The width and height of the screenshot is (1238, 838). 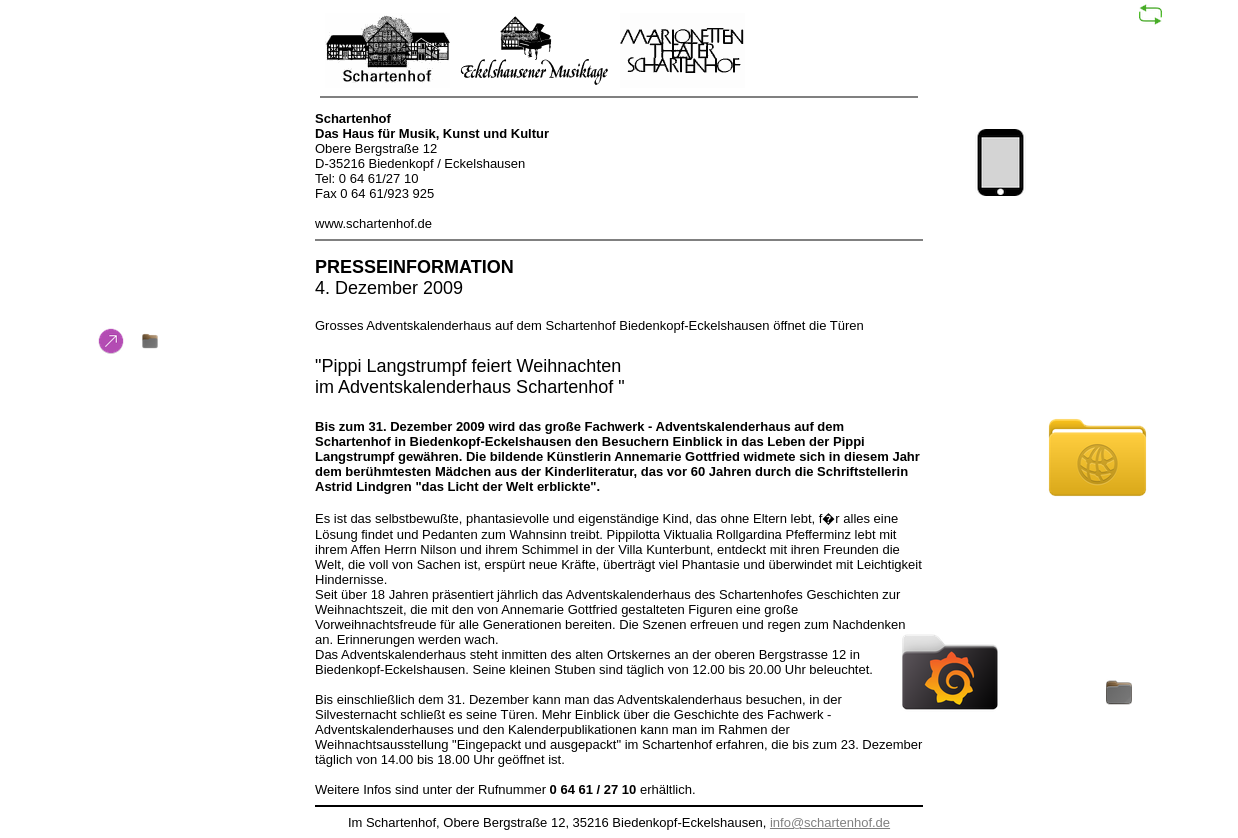 I want to click on open a folder to view its contents, so click(x=1119, y=692).